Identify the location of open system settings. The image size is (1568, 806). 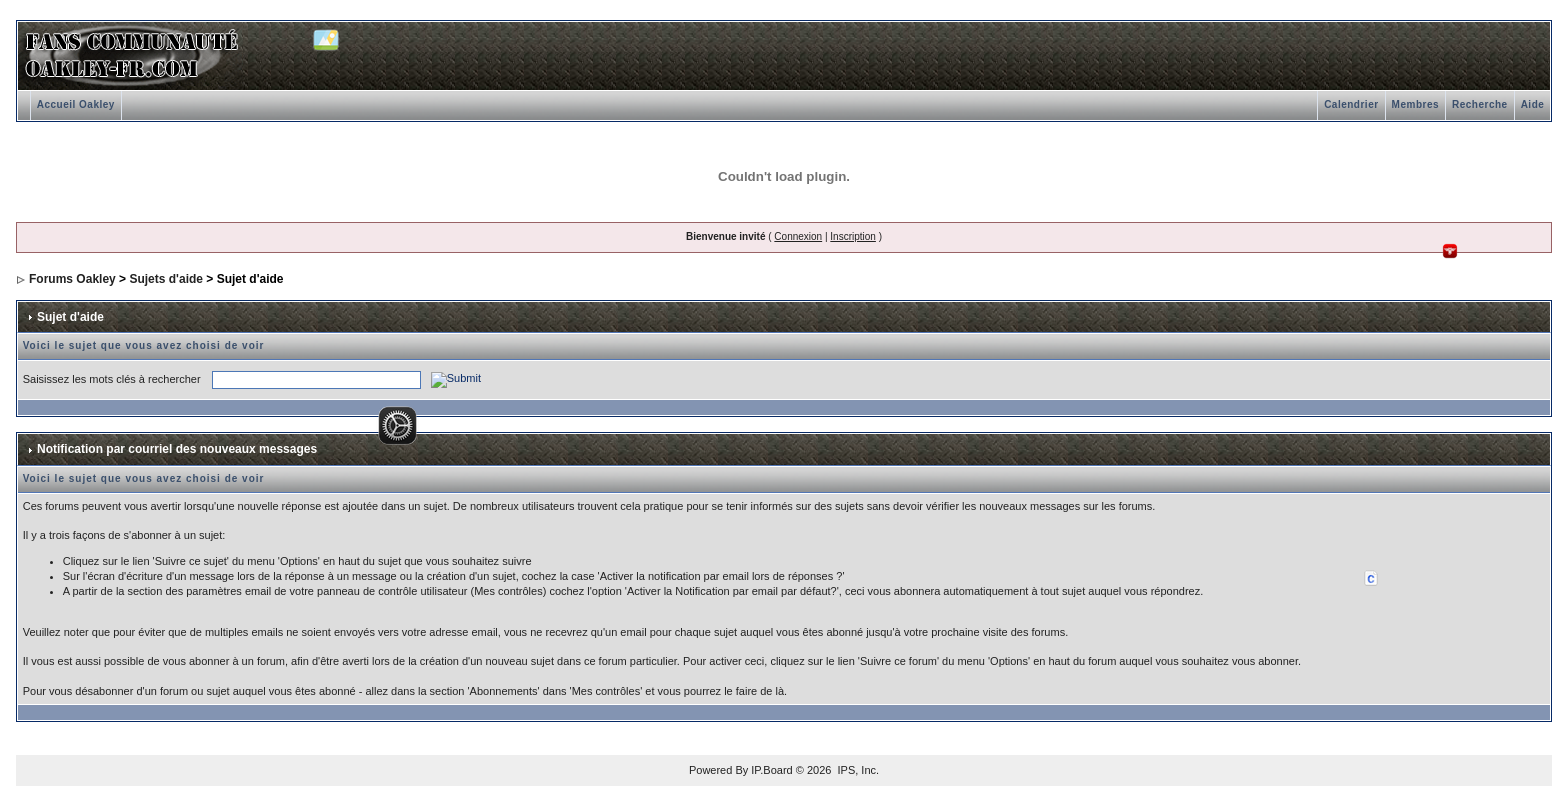
(397, 425).